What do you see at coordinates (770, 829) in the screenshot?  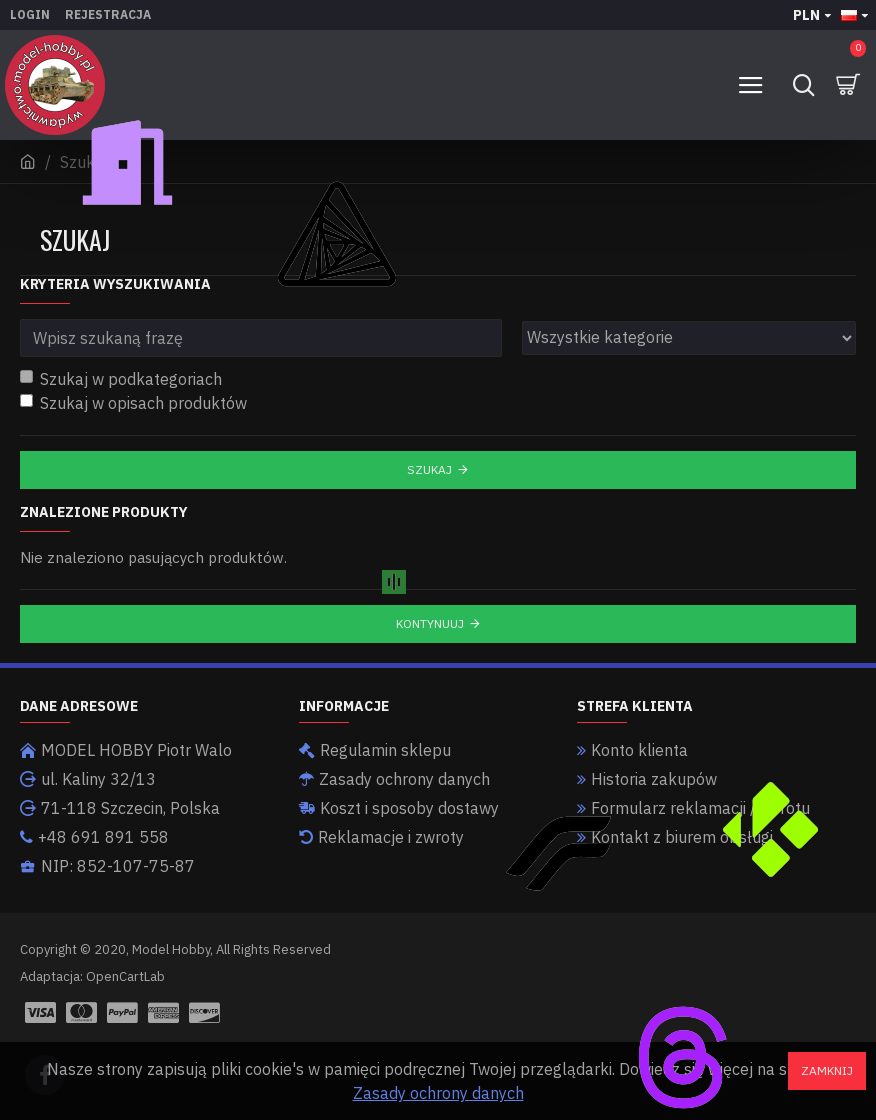 I see `open kodi media center app` at bounding box center [770, 829].